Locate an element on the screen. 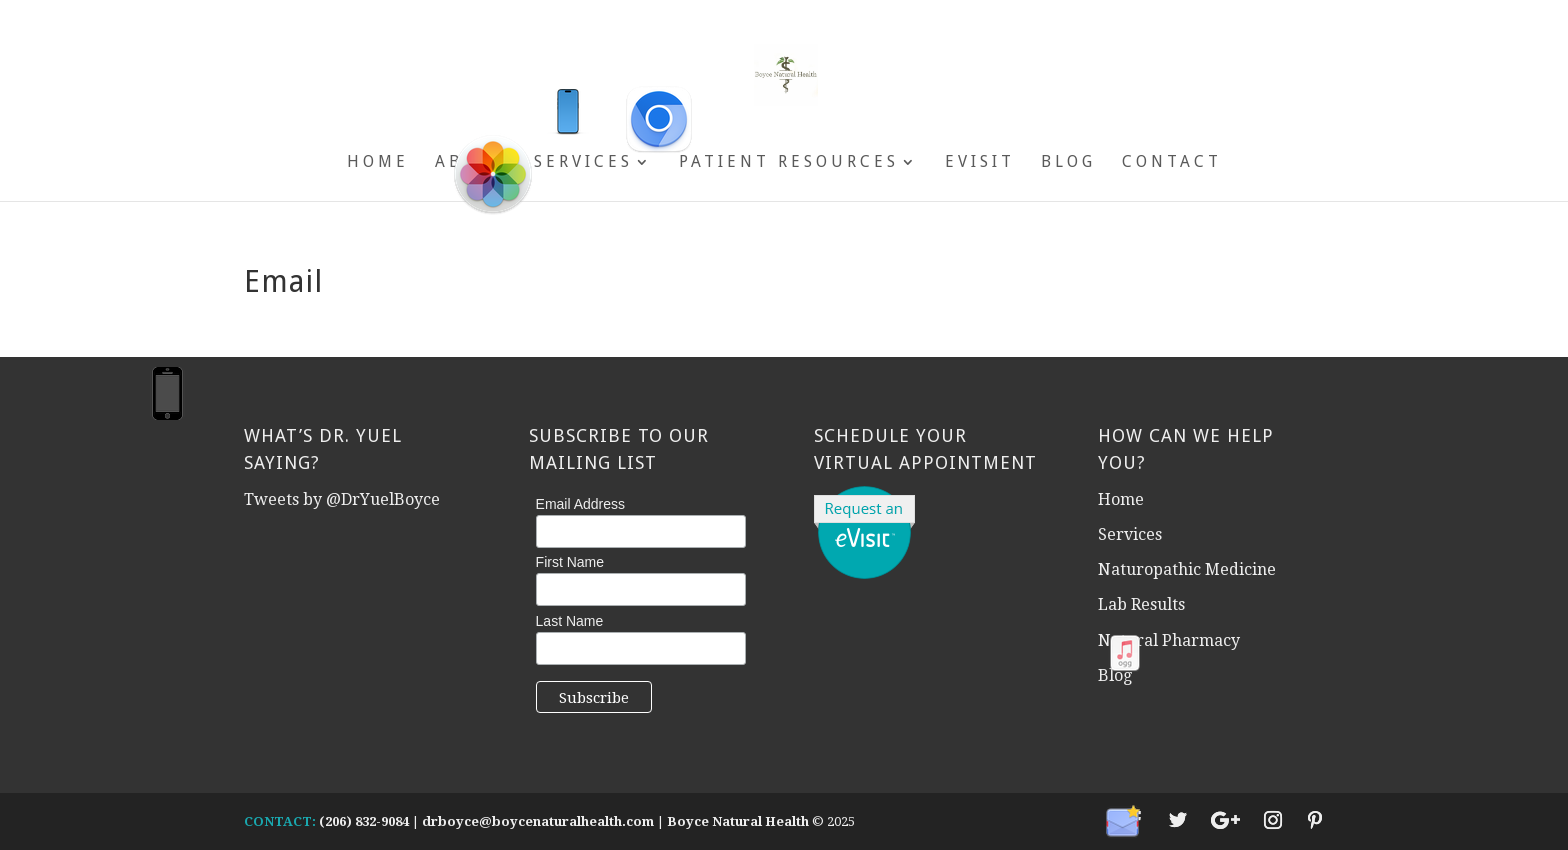  indicates new unread email messages is located at coordinates (1122, 822).